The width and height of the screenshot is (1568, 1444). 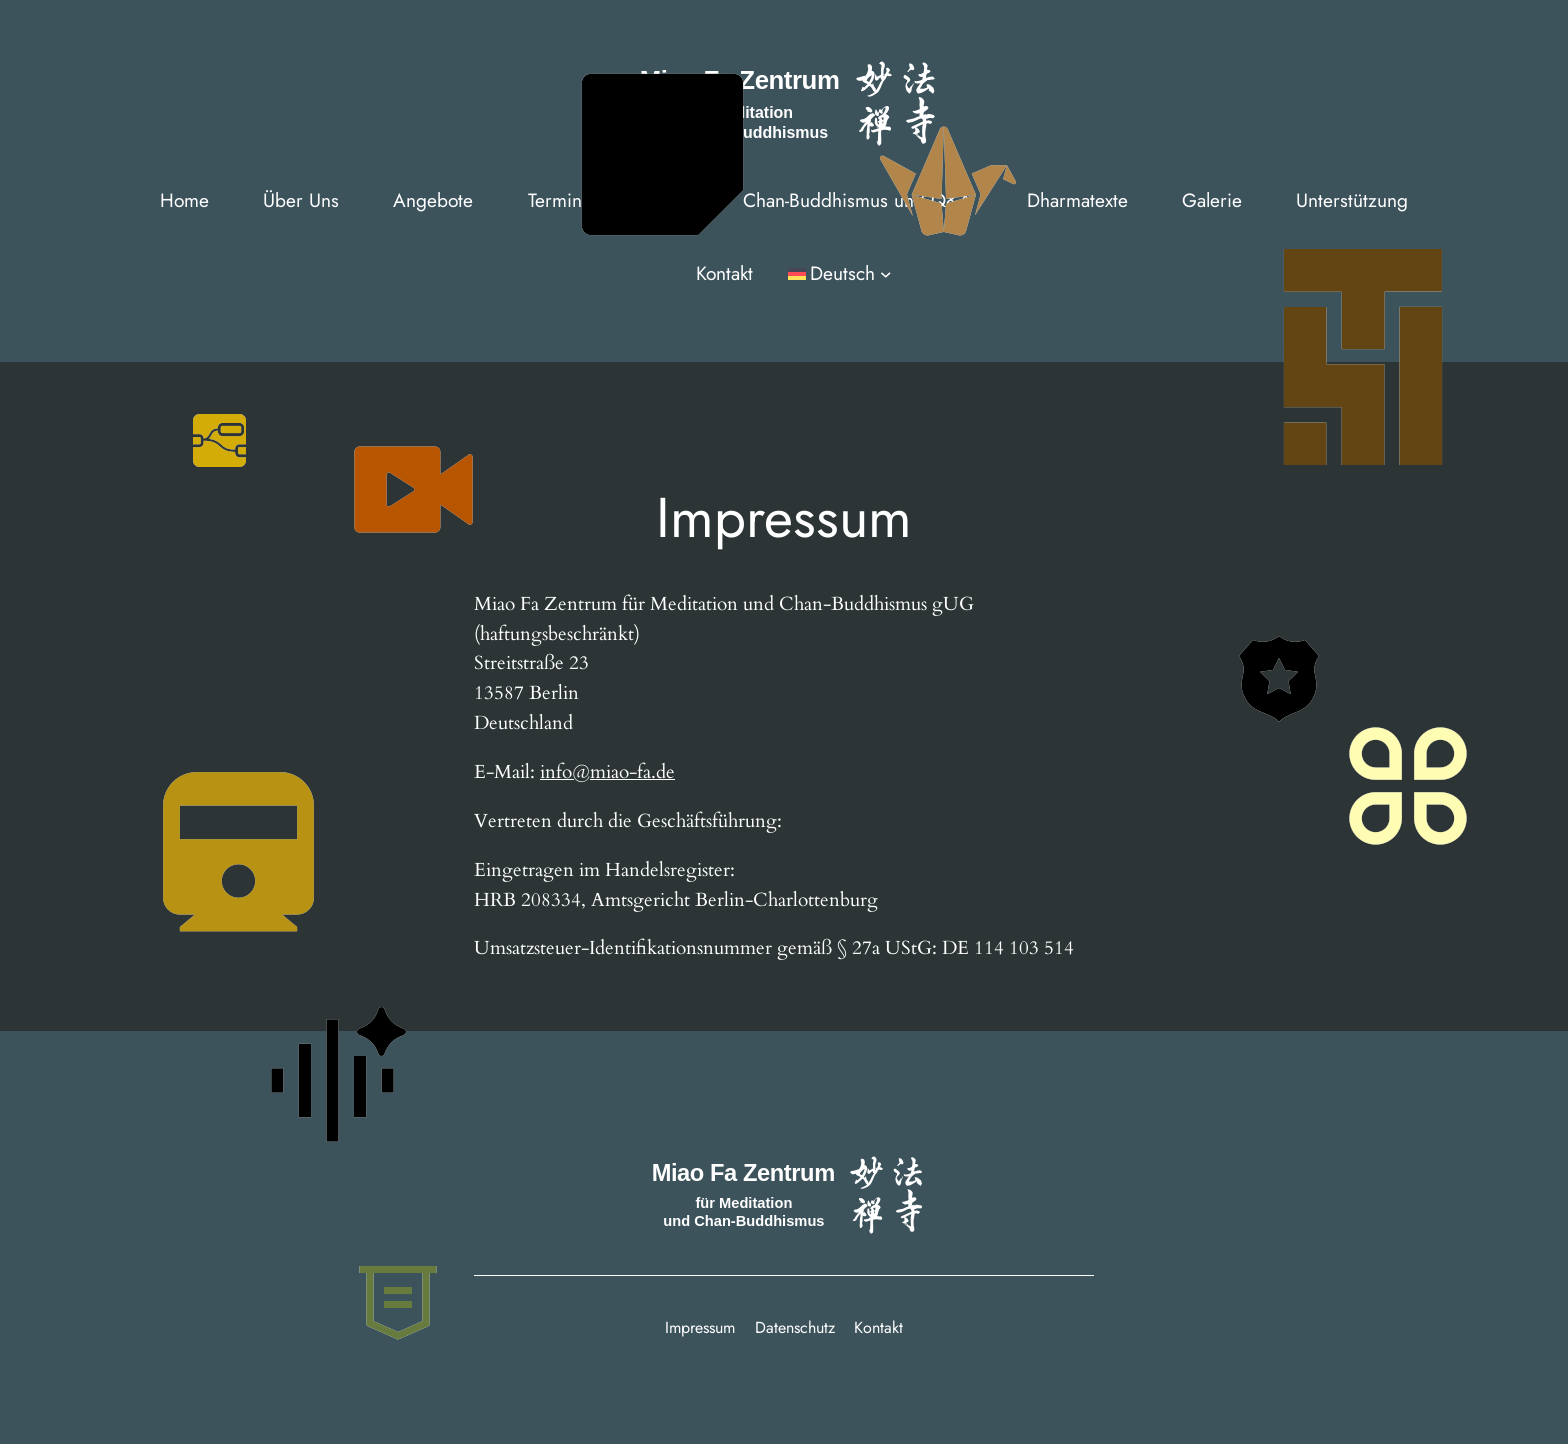 What do you see at coordinates (1279, 678) in the screenshot?
I see `indicates law enforcement or security-related content` at bounding box center [1279, 678].